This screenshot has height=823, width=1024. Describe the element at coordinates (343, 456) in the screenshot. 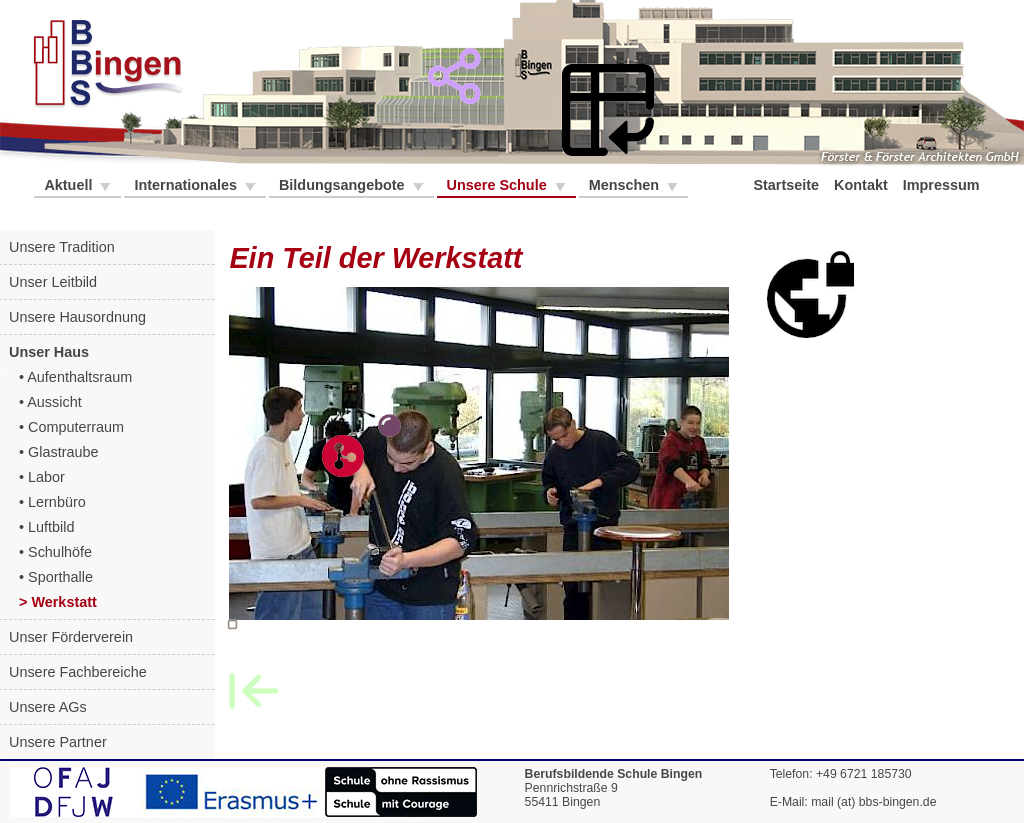

I see `indicates a merged pull request in your activity feed` at that location.